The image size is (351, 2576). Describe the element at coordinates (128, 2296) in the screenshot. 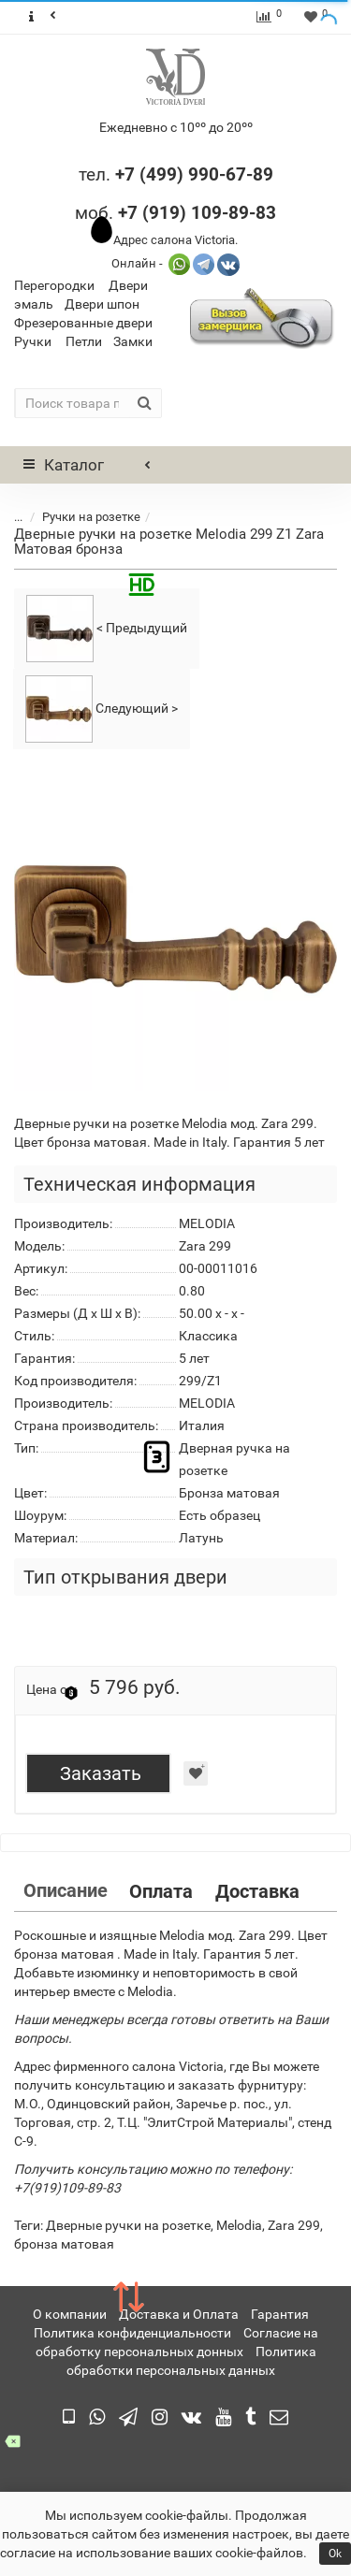

I see `sort items in ascending or descending order` at that location.